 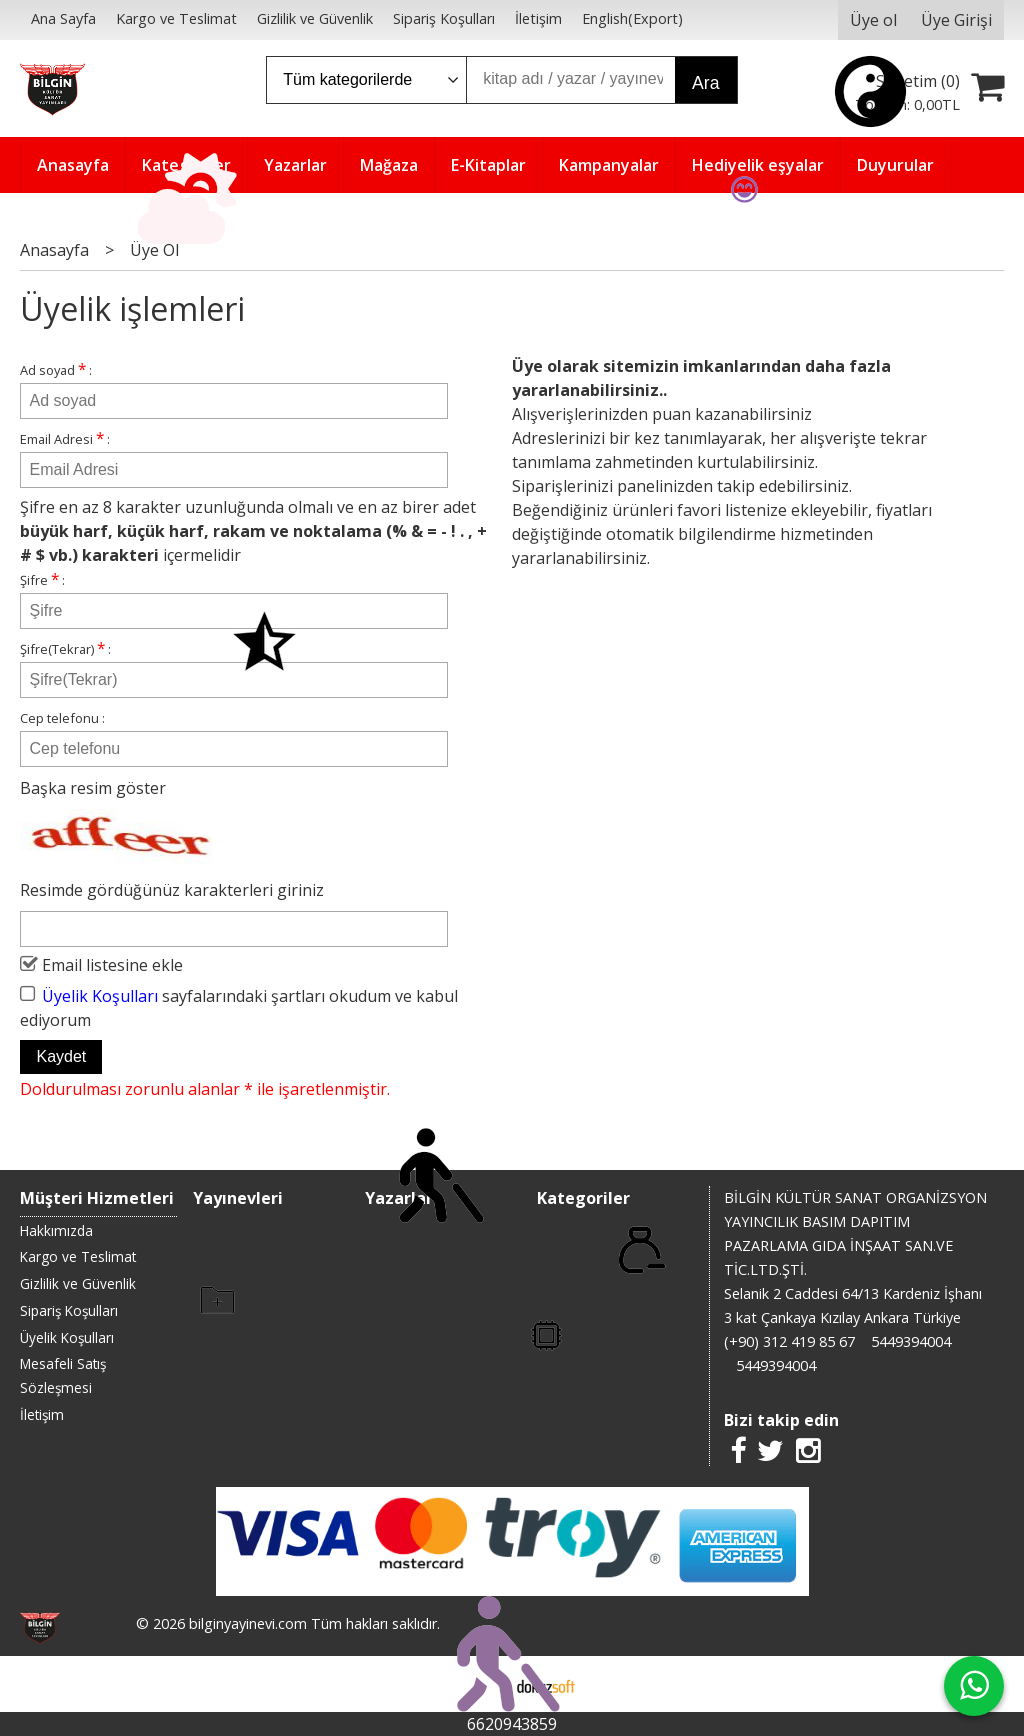 What do you see at coordinates (187, 200) in the screenshot?
I see `view current weather conditions` at bounding box center [187, 200].